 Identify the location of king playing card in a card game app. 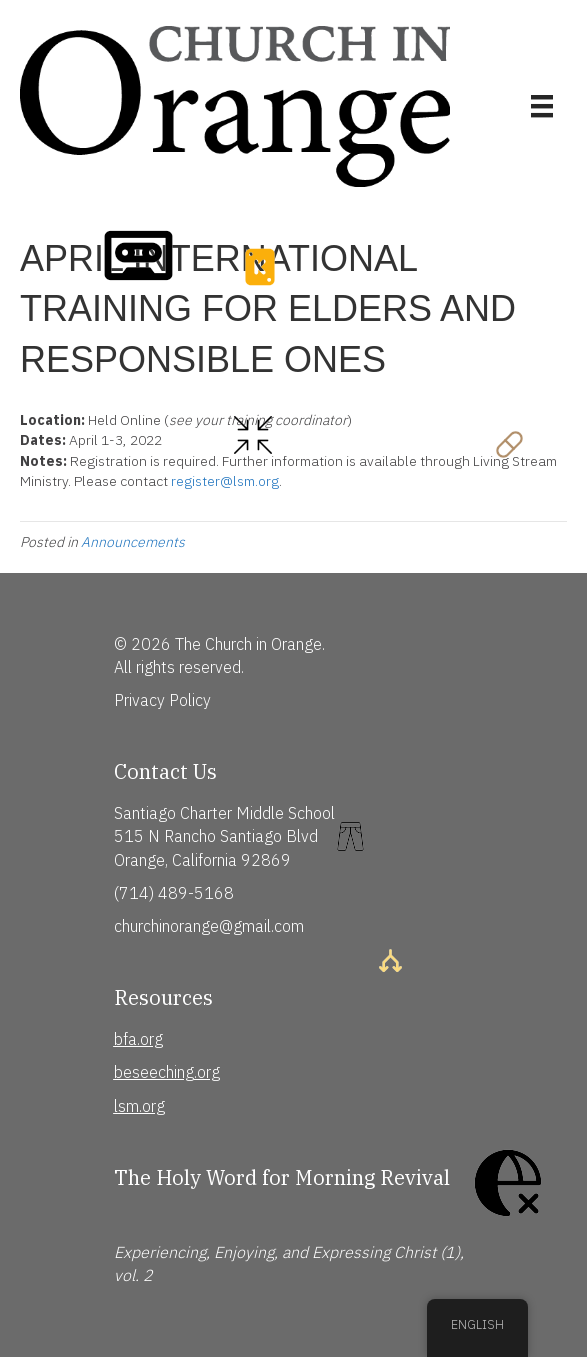
(260, 267).